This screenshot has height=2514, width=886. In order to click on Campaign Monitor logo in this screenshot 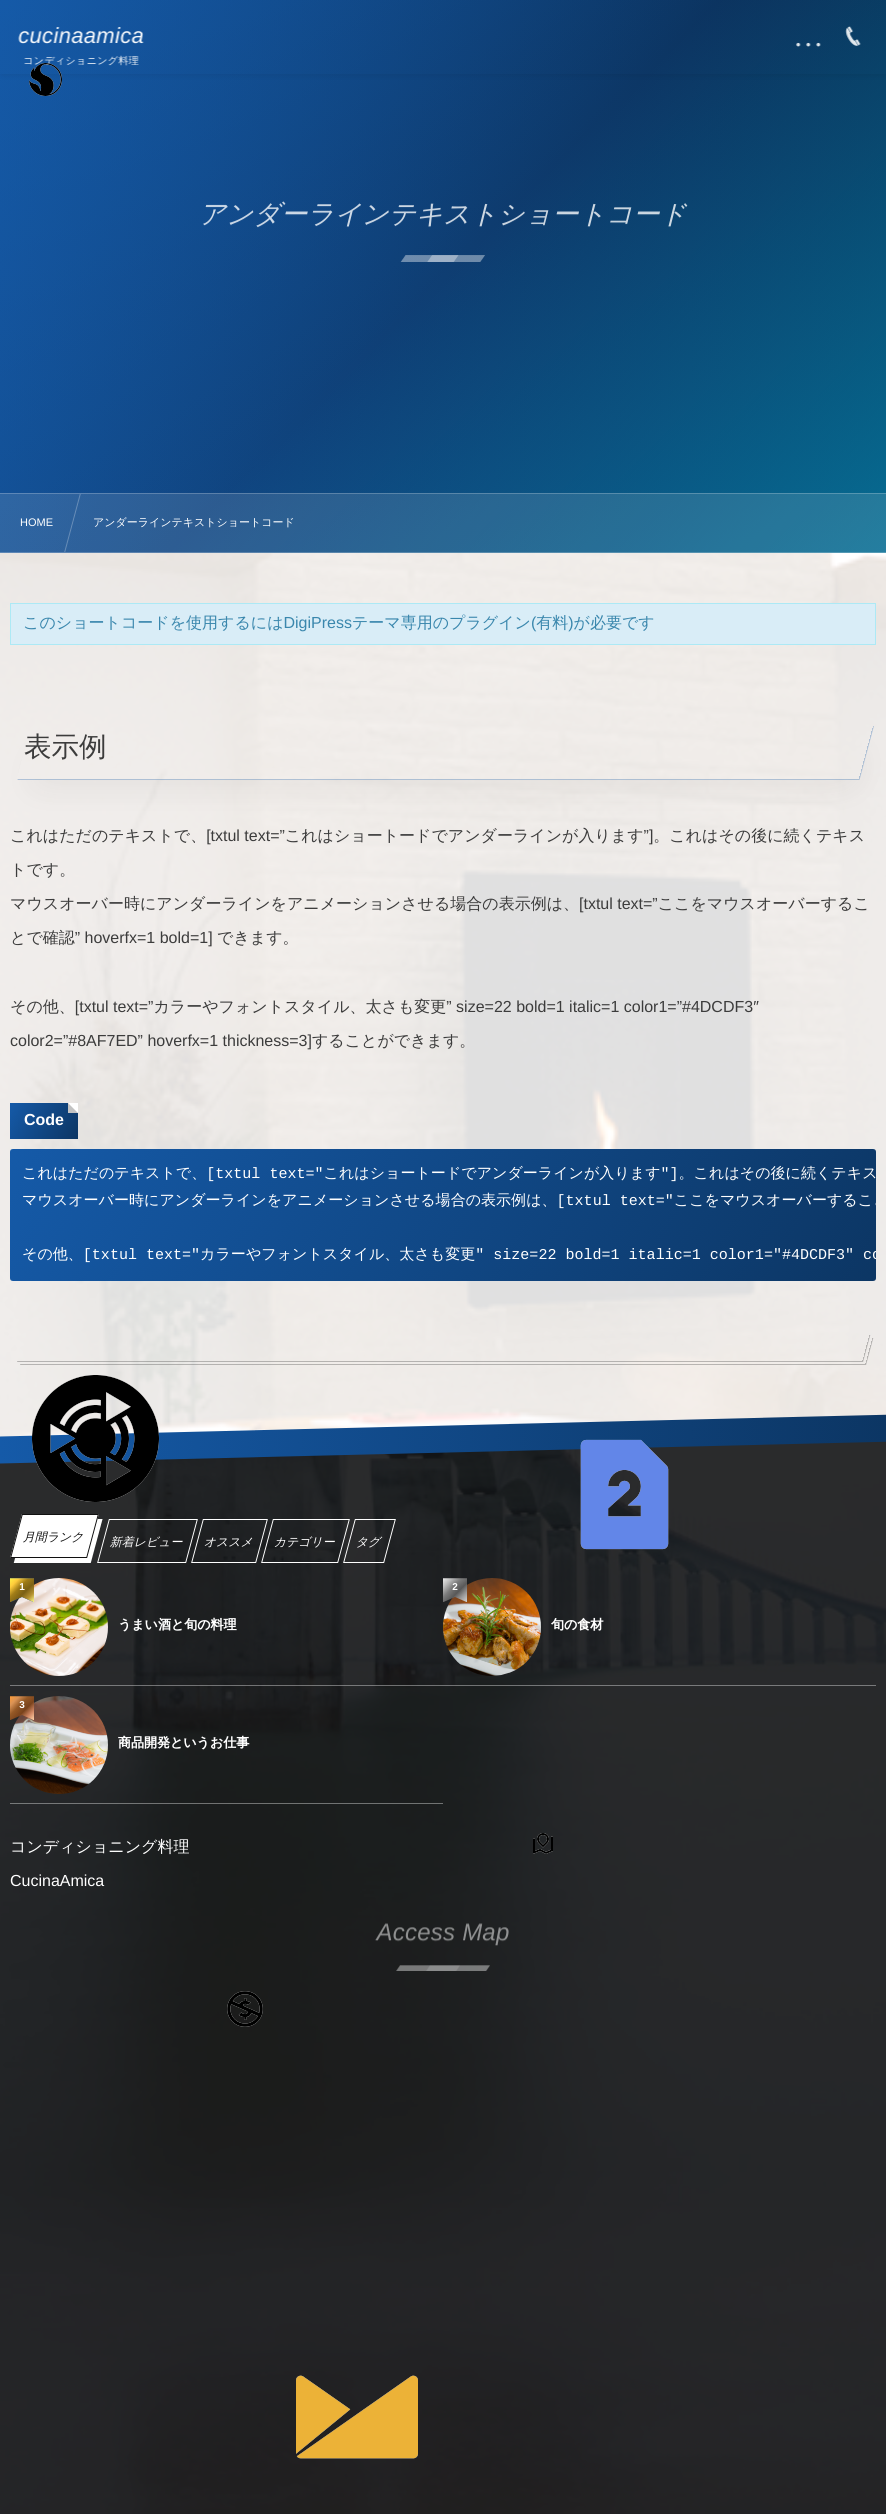, I will do `click(357, 2417)`.